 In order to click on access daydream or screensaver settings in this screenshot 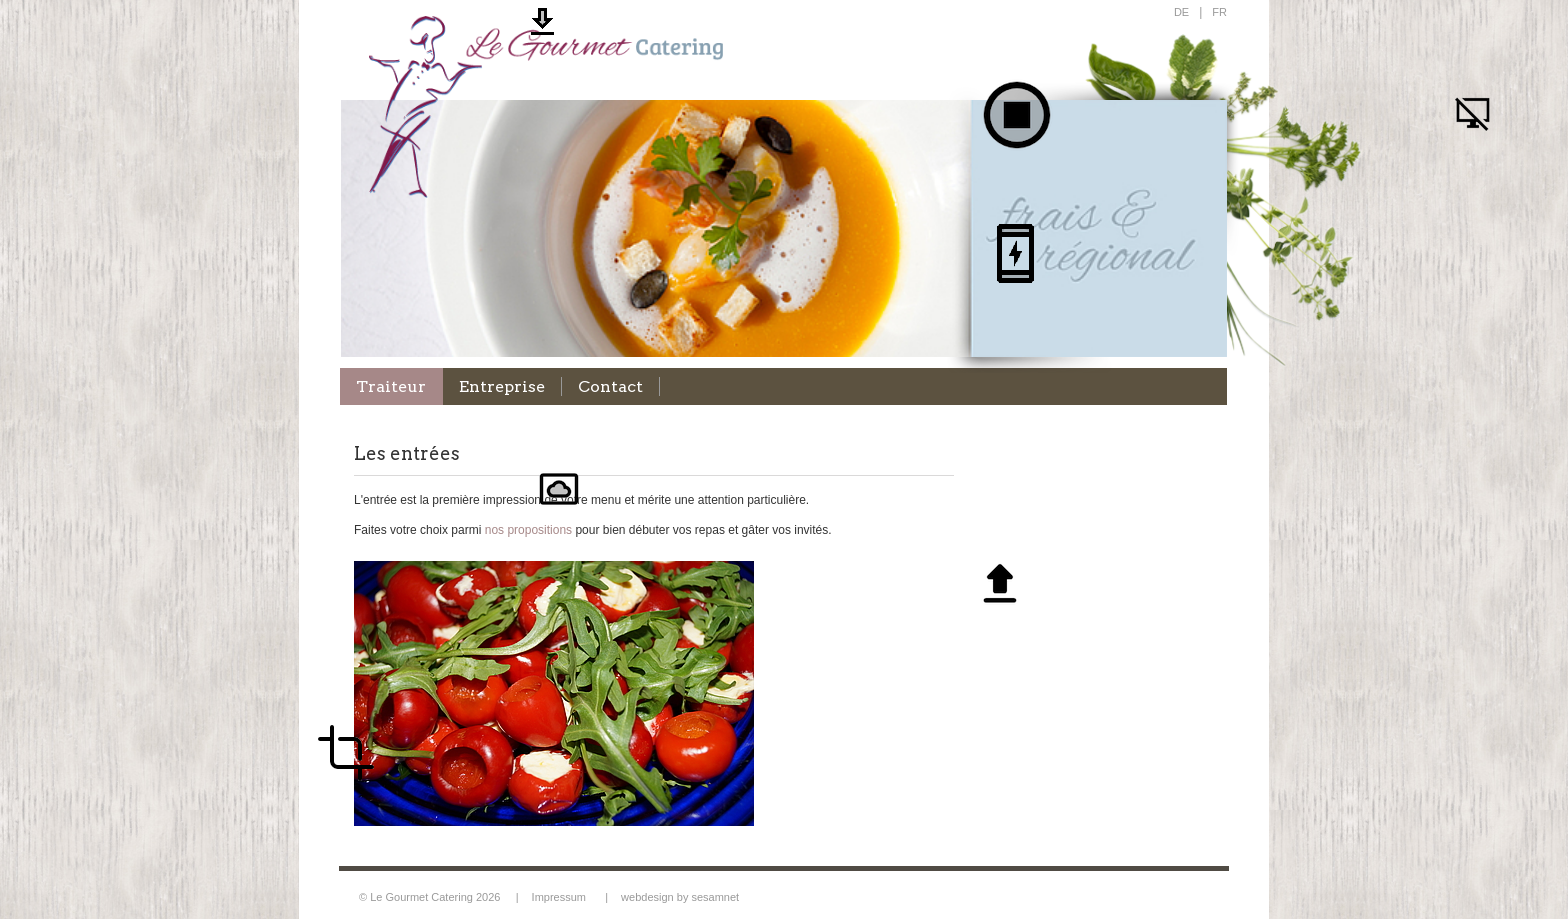, I will do `click(559, 489)`.